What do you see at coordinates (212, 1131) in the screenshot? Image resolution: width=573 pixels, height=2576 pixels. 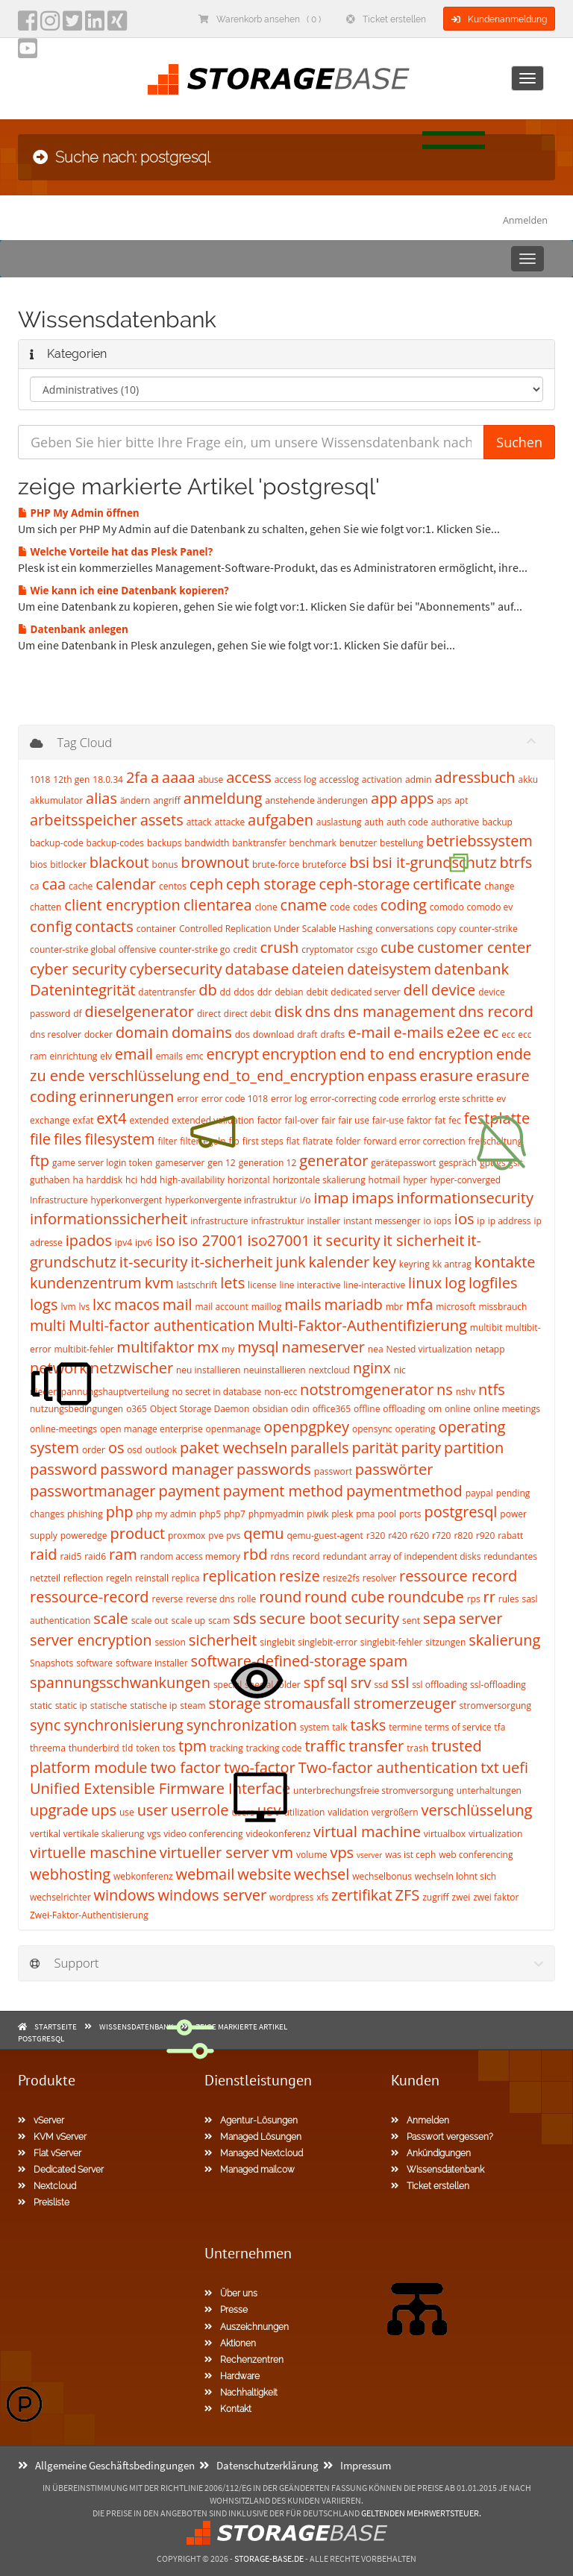 I see `make an announcement or broadcast` at bounding box center [212, 1131].